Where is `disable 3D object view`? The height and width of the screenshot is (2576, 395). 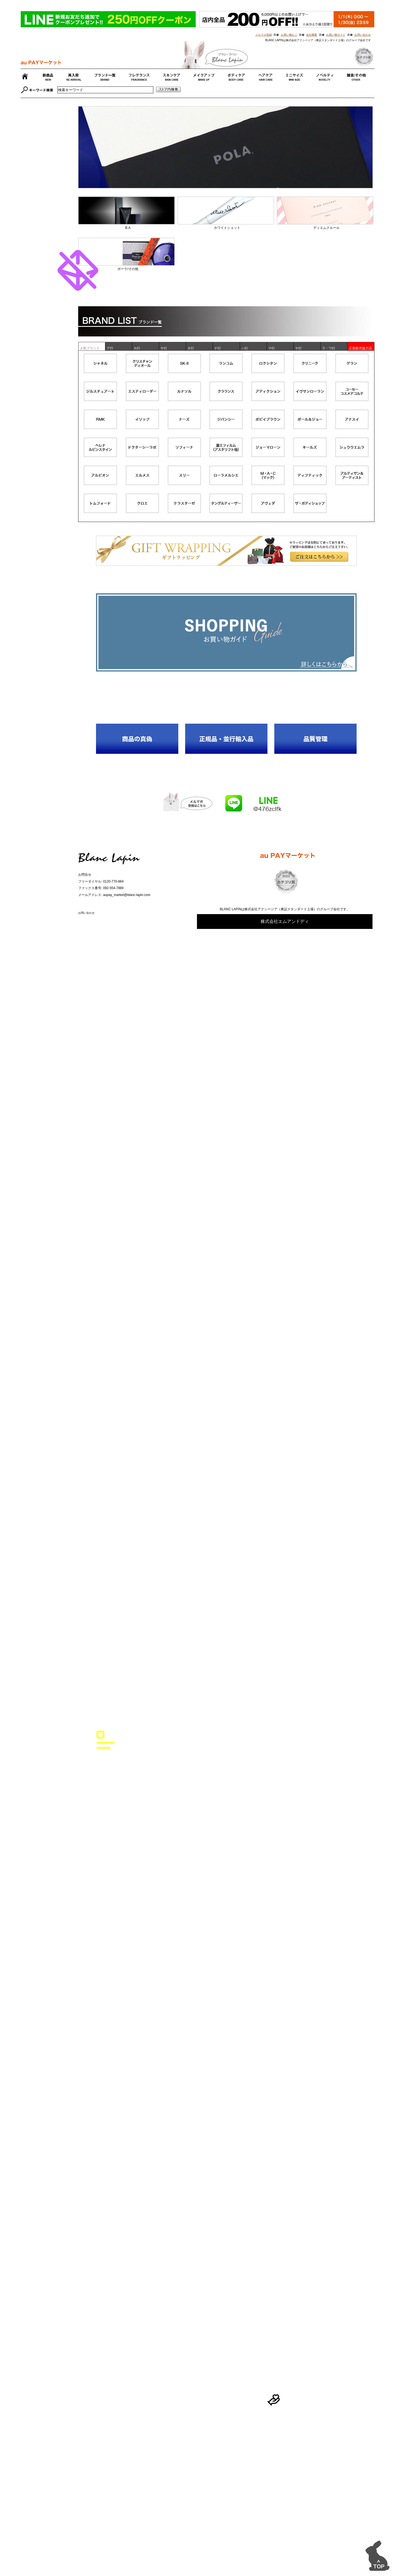
disable 3D object view is located at coordinates (78, 270).